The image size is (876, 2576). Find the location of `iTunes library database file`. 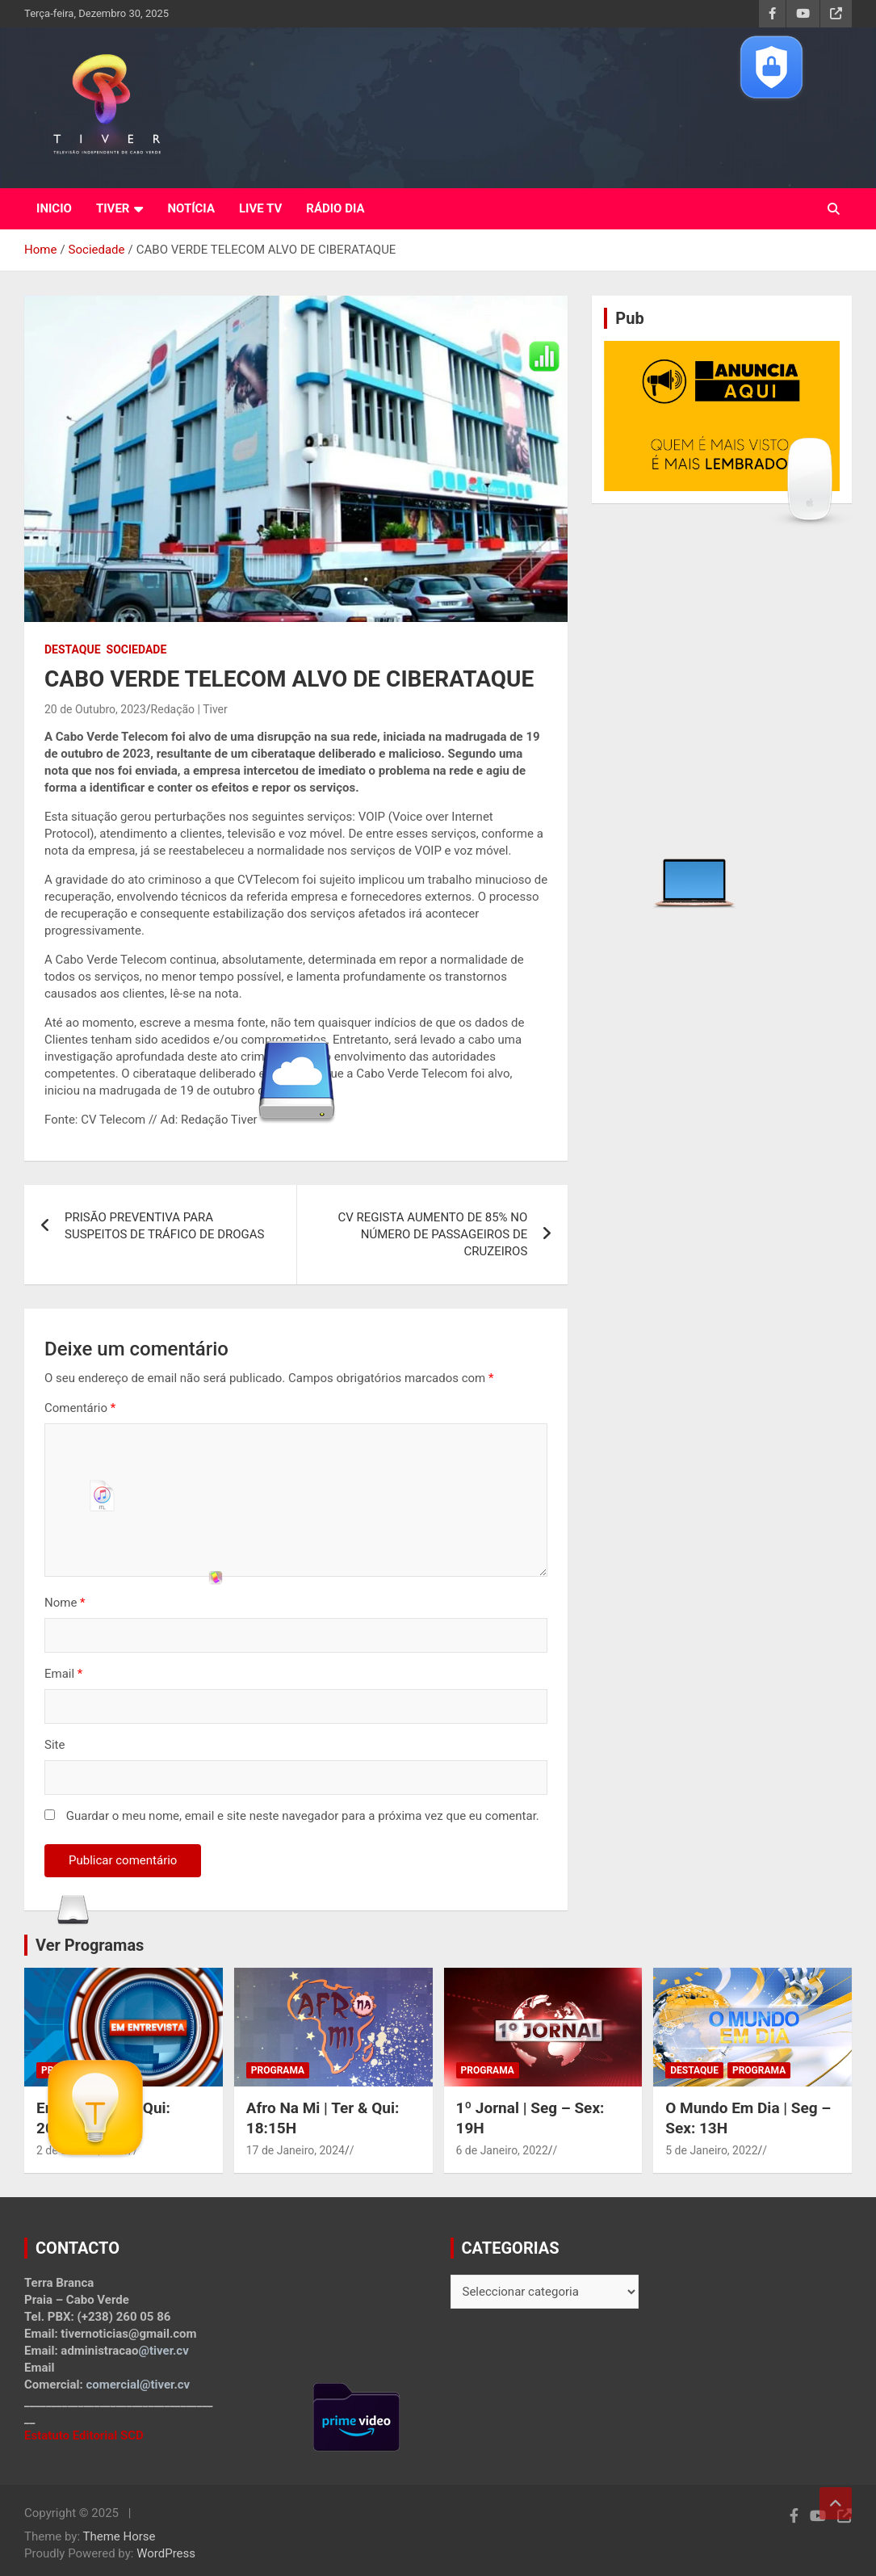

iTunes library database file is located at coordinates (102, 1496).